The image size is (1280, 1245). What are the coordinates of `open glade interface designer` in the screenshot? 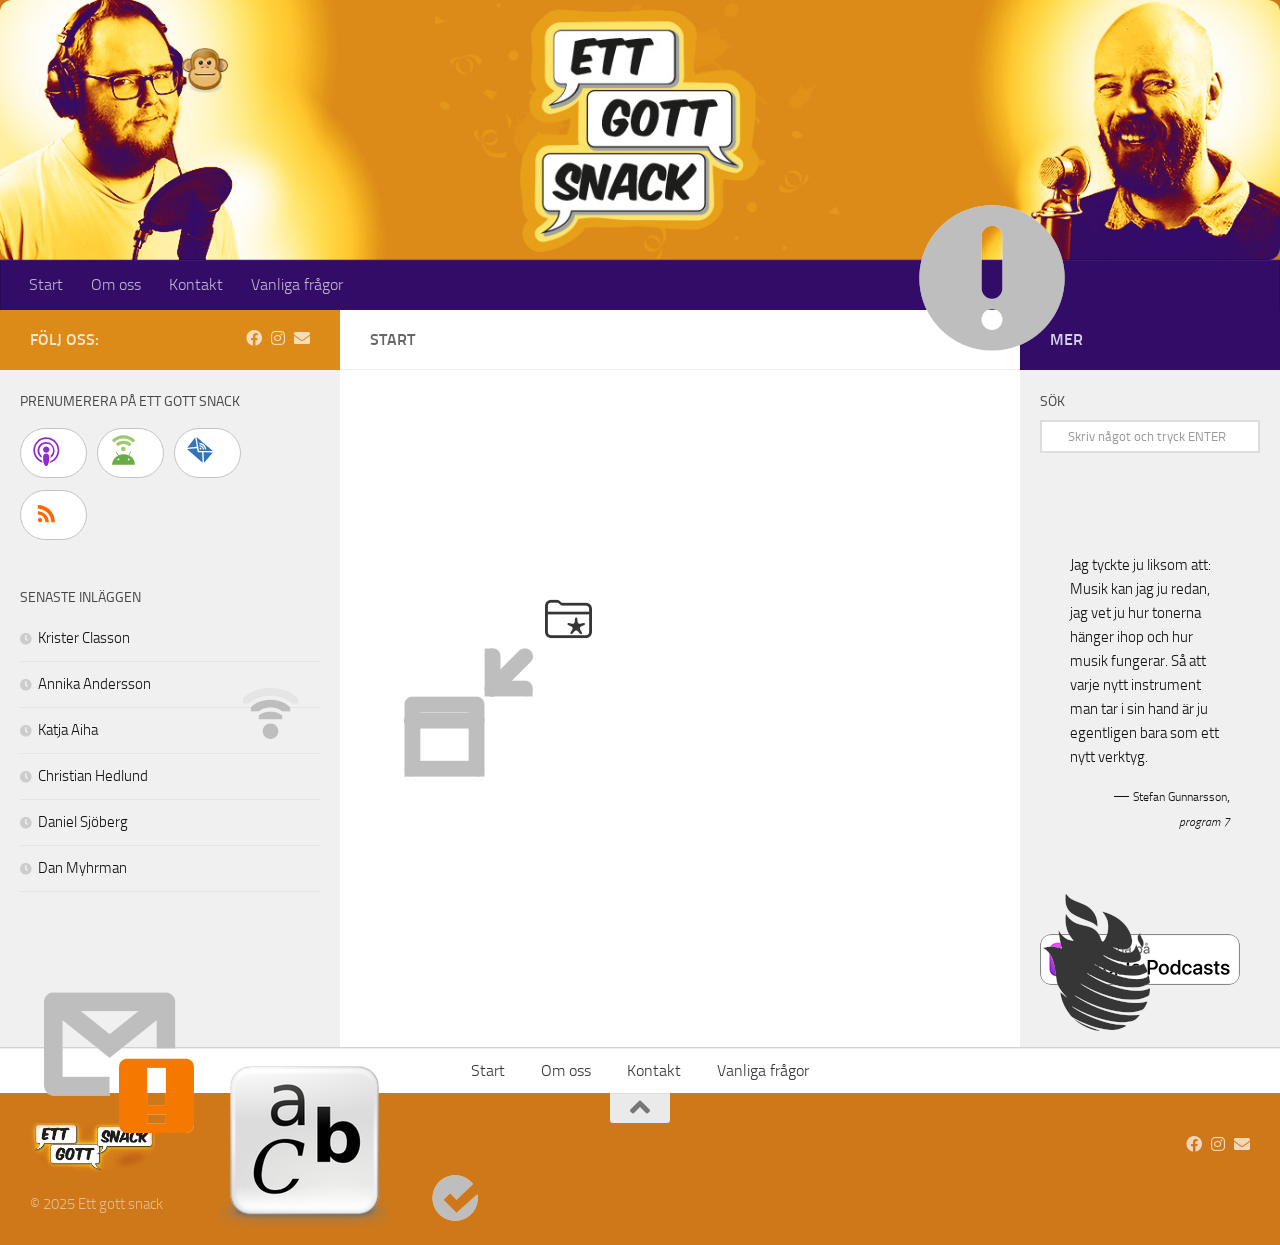 It's located at (1096, 962).